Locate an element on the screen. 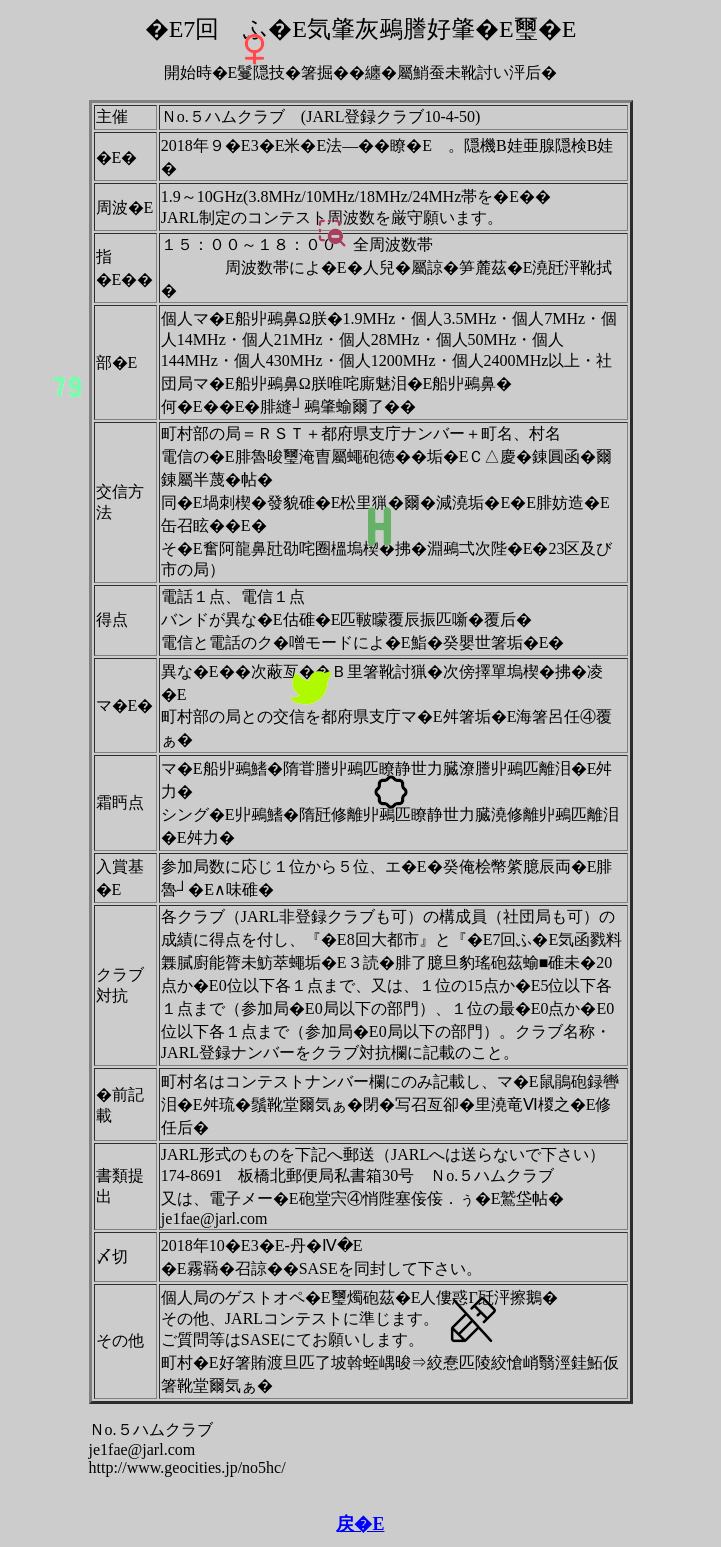 The image size is (721, 1547). select femme gender identity is located at coordinates (254, 48).